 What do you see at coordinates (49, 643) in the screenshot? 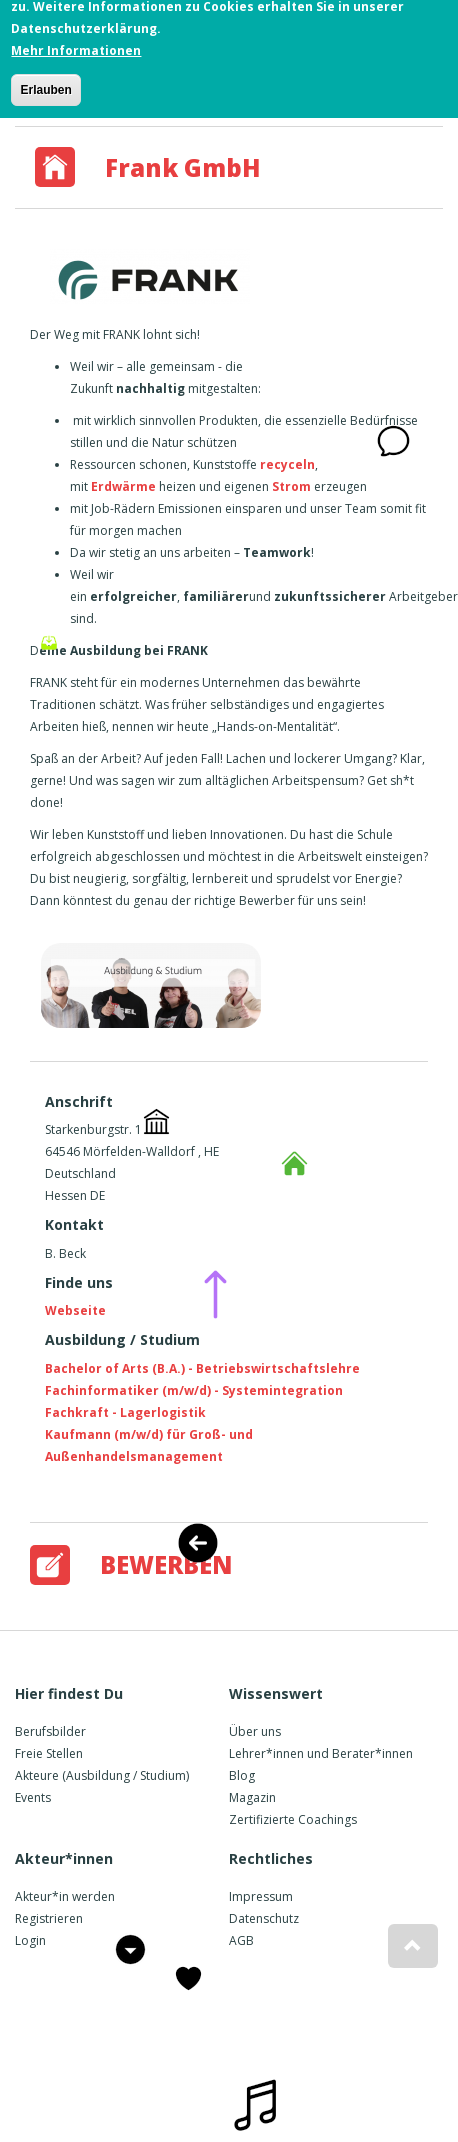
I see `download to inbox` at bounding box center [49, 643].